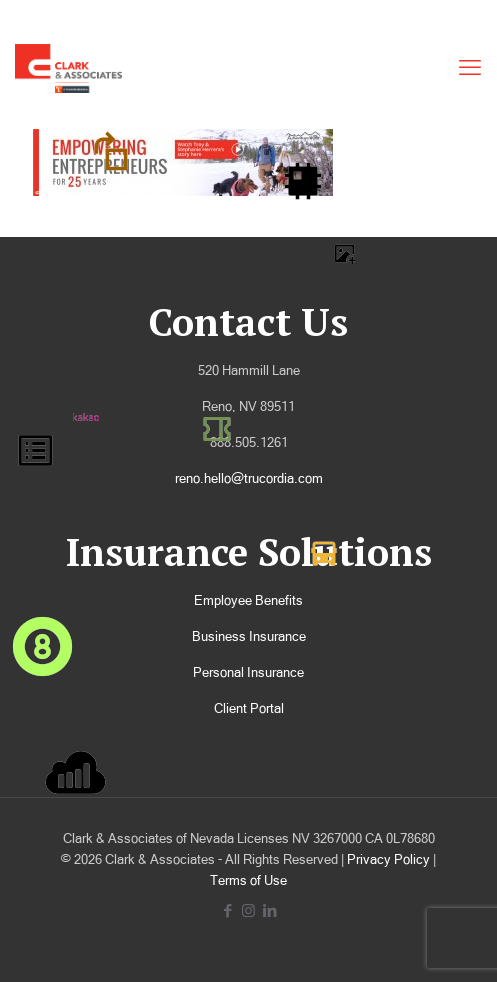 The width and height of the screenshot is (497, 982). I want to click on open Kakao messaging app, so click(86, 417).